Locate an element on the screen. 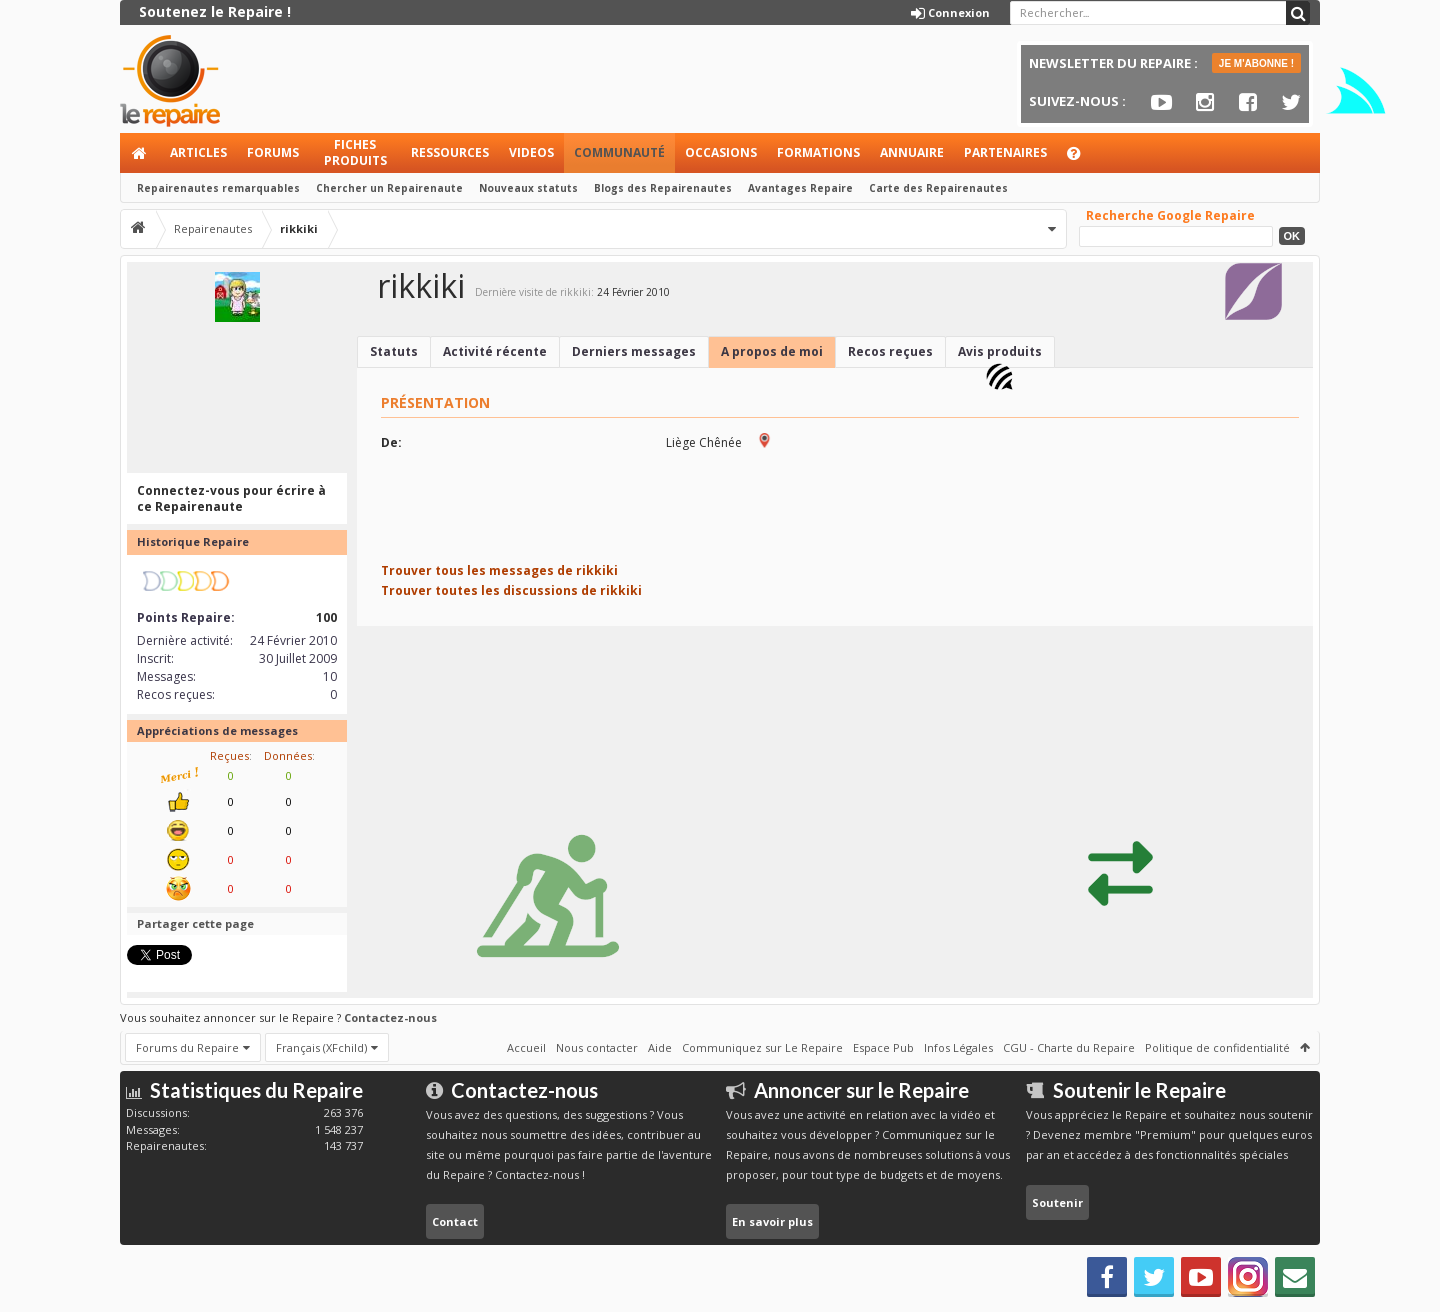 The image size is (1440, 1312). servicestack brand logo is located at coordinates (1355, 90).